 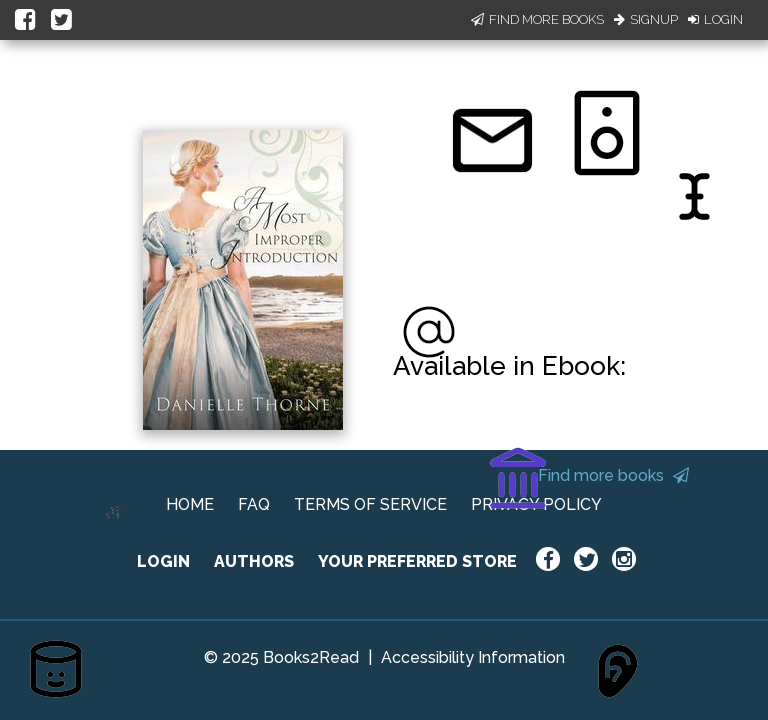 I want to click on swipe left to navigate or dismiss, so click(x=113, y=513).